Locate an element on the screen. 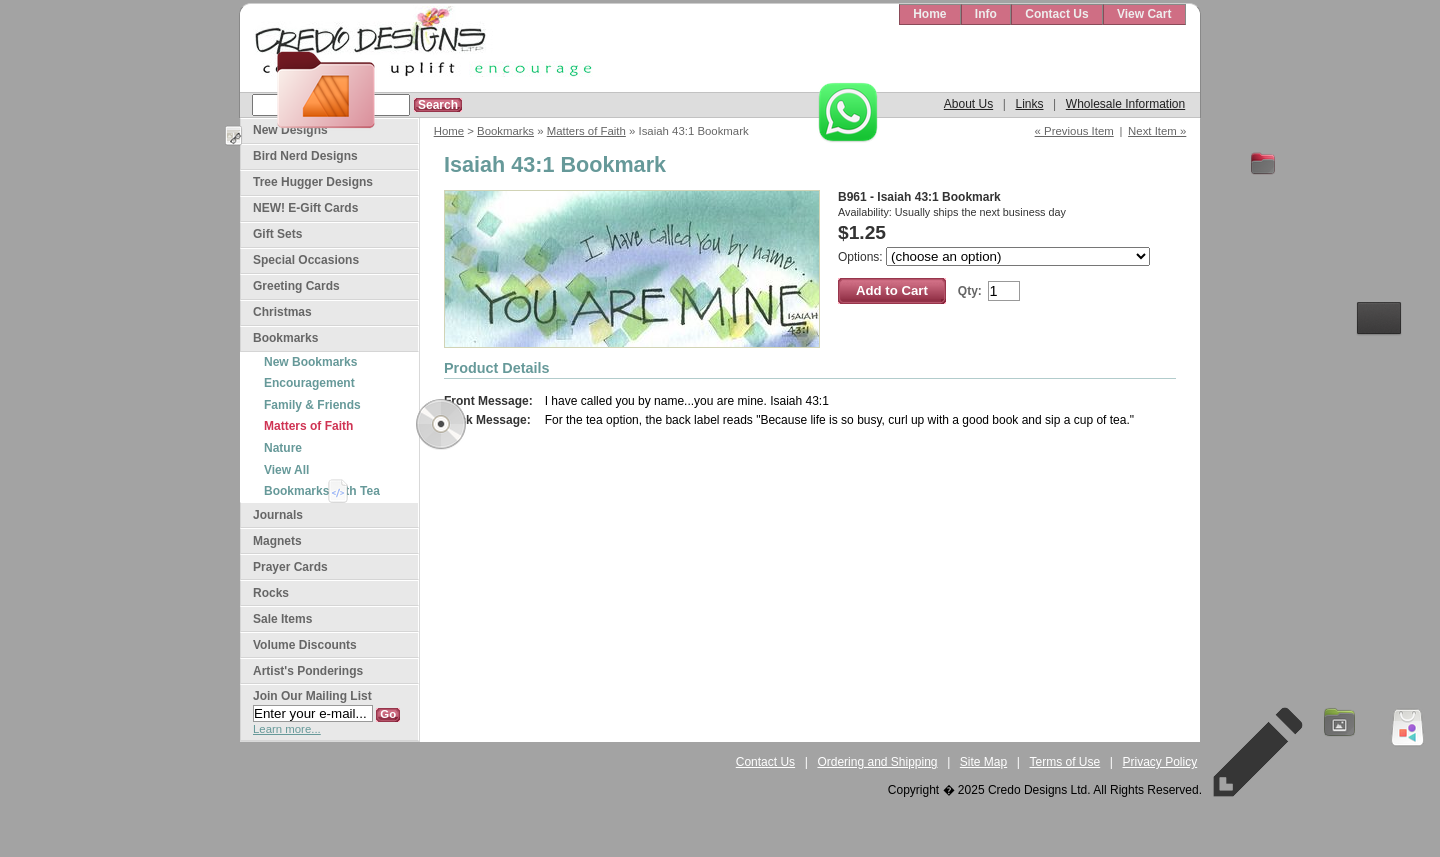 This screenshot has height=857, width=1440. indicates magic trackpad is connected via bluetooth is located at coordinates (1379, 318).